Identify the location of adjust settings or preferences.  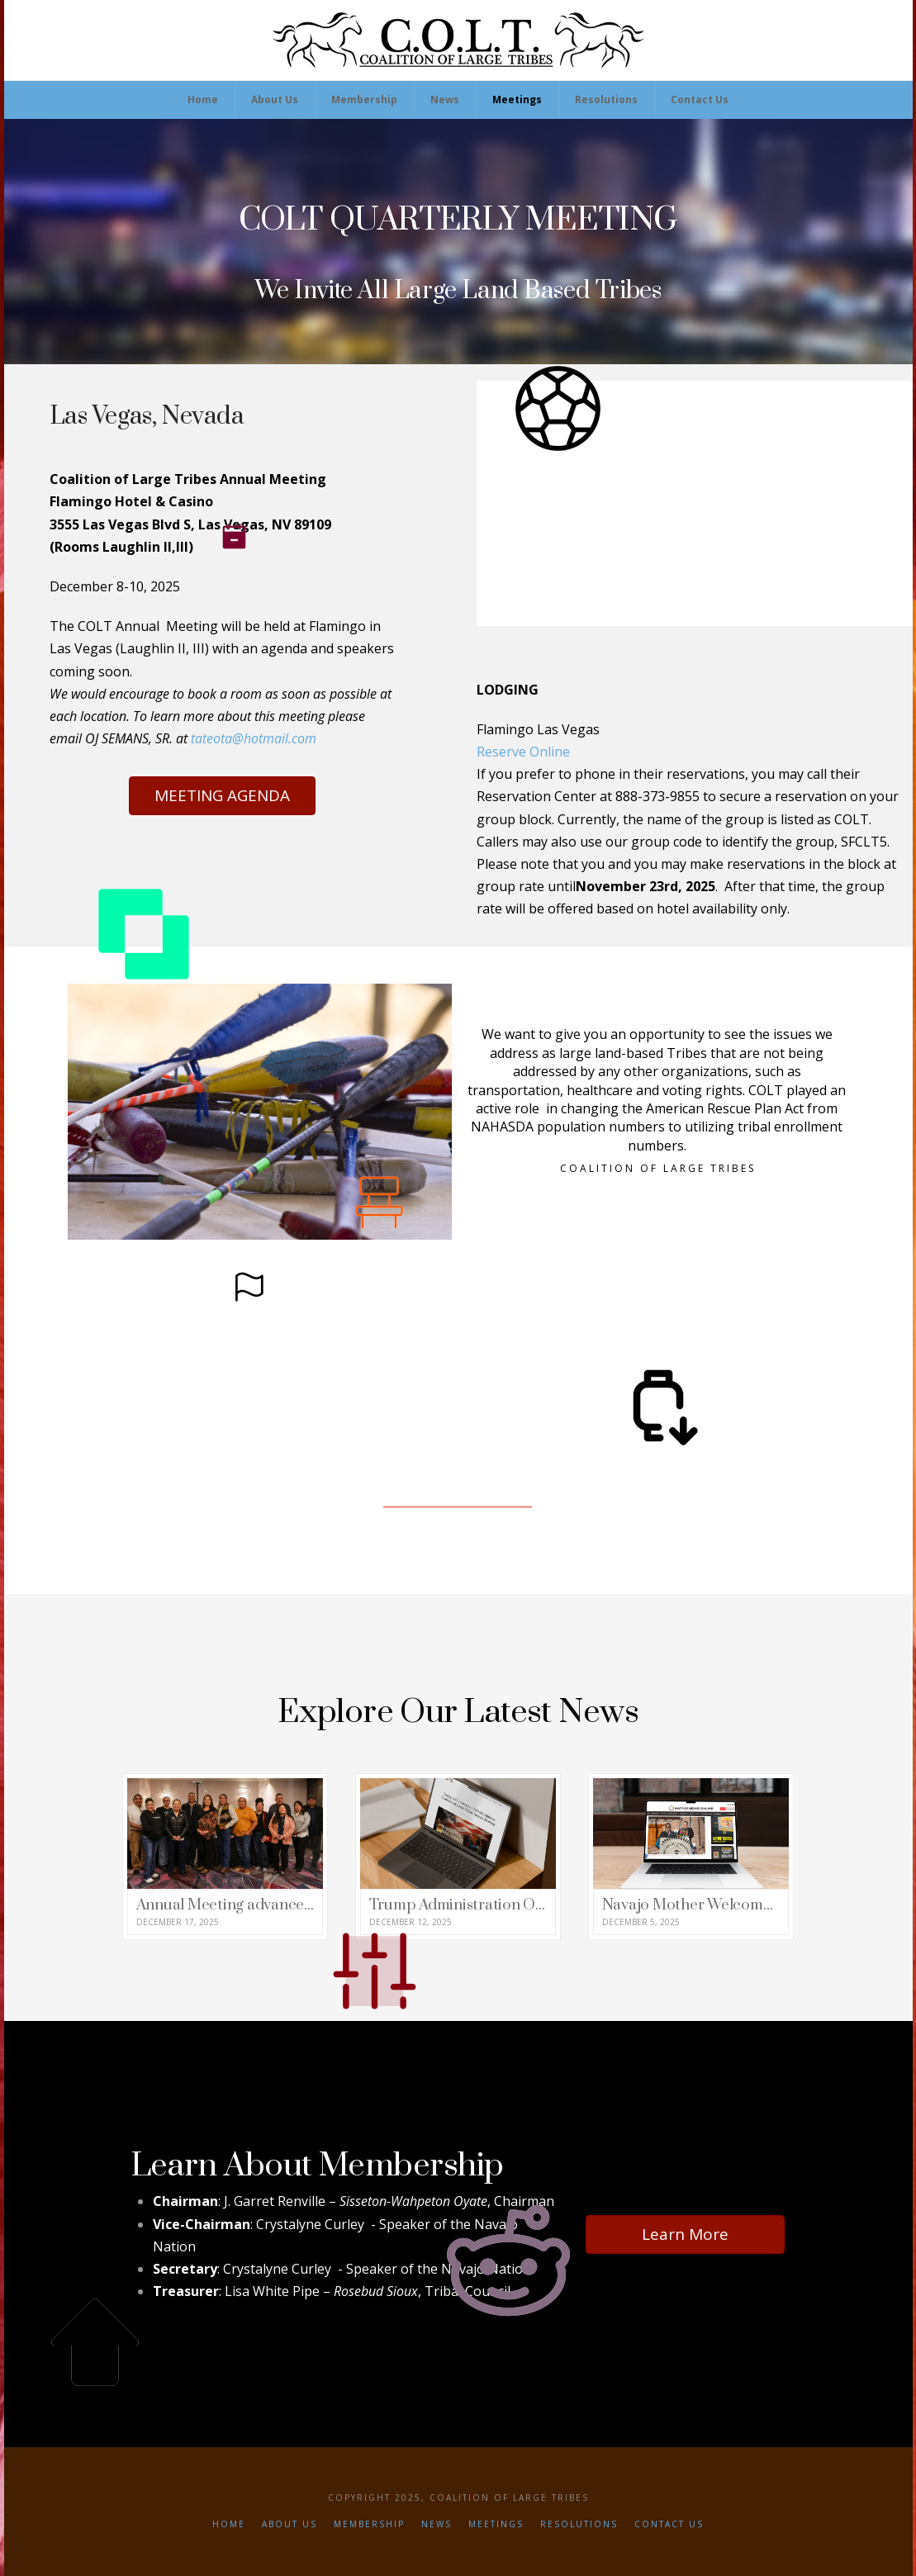
(374, 1971).